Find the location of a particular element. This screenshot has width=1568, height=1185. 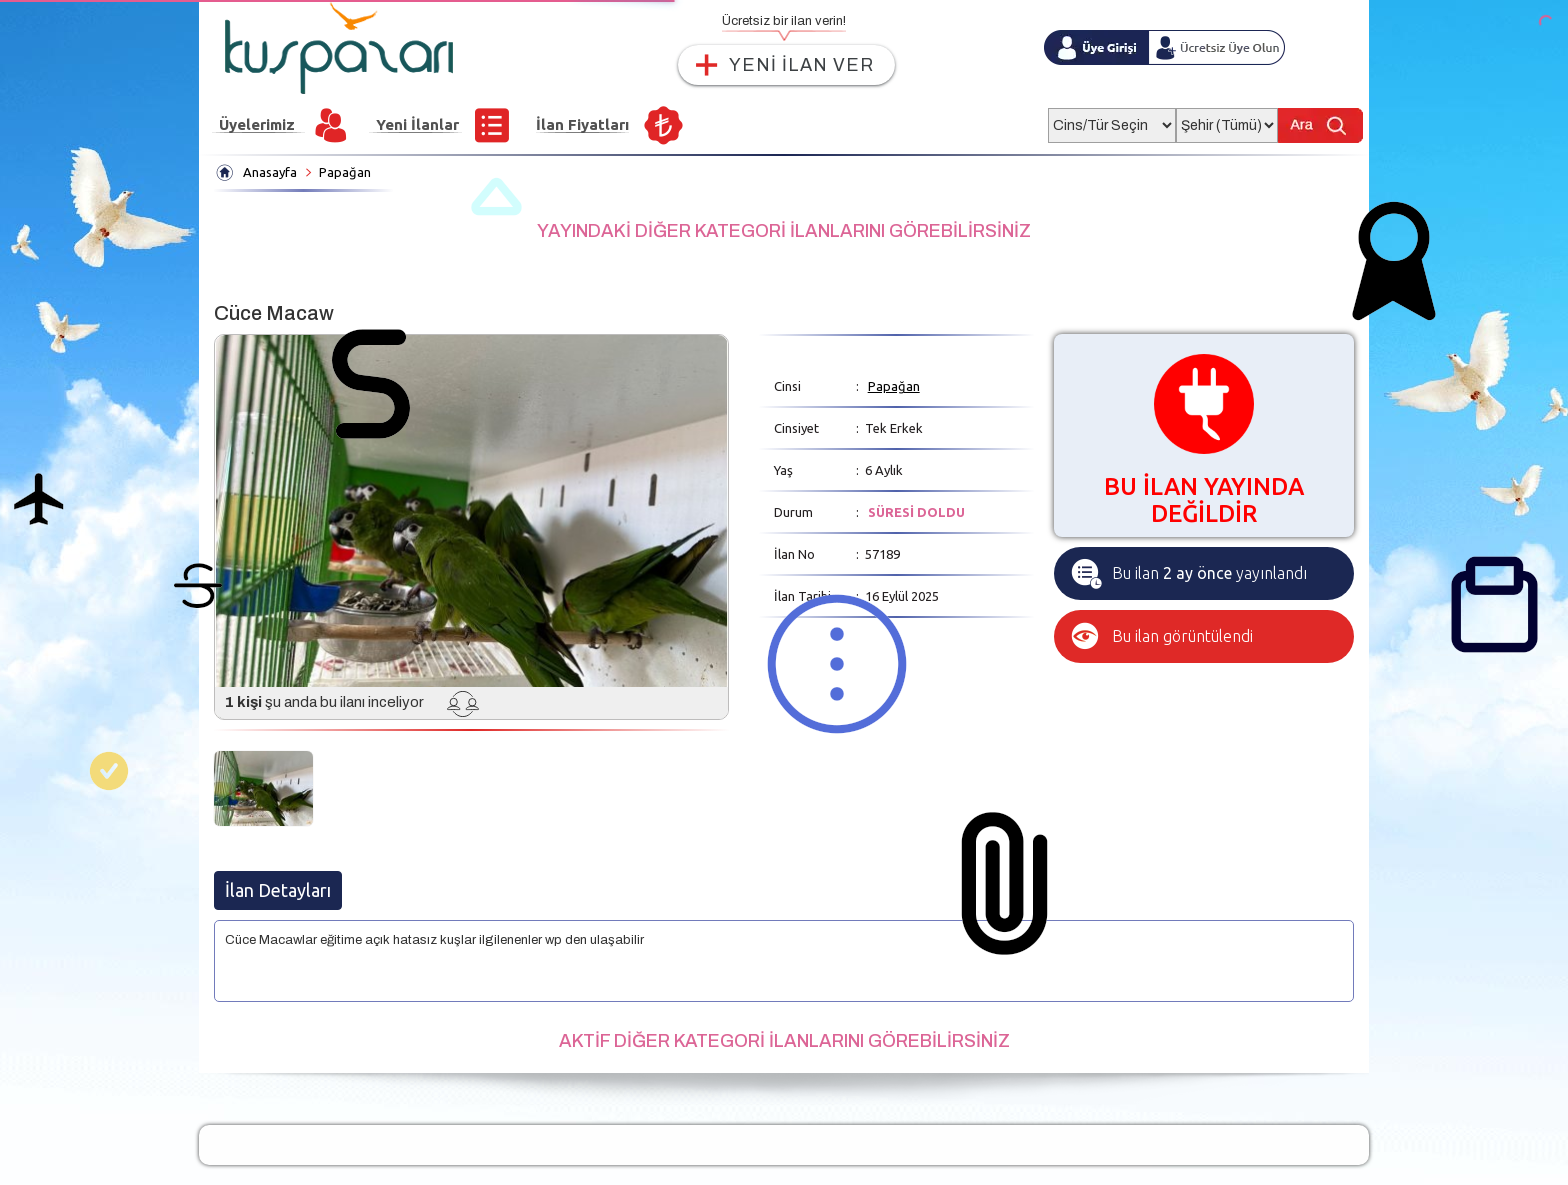

view achievements or awards is located at coordinates (1394, 261).